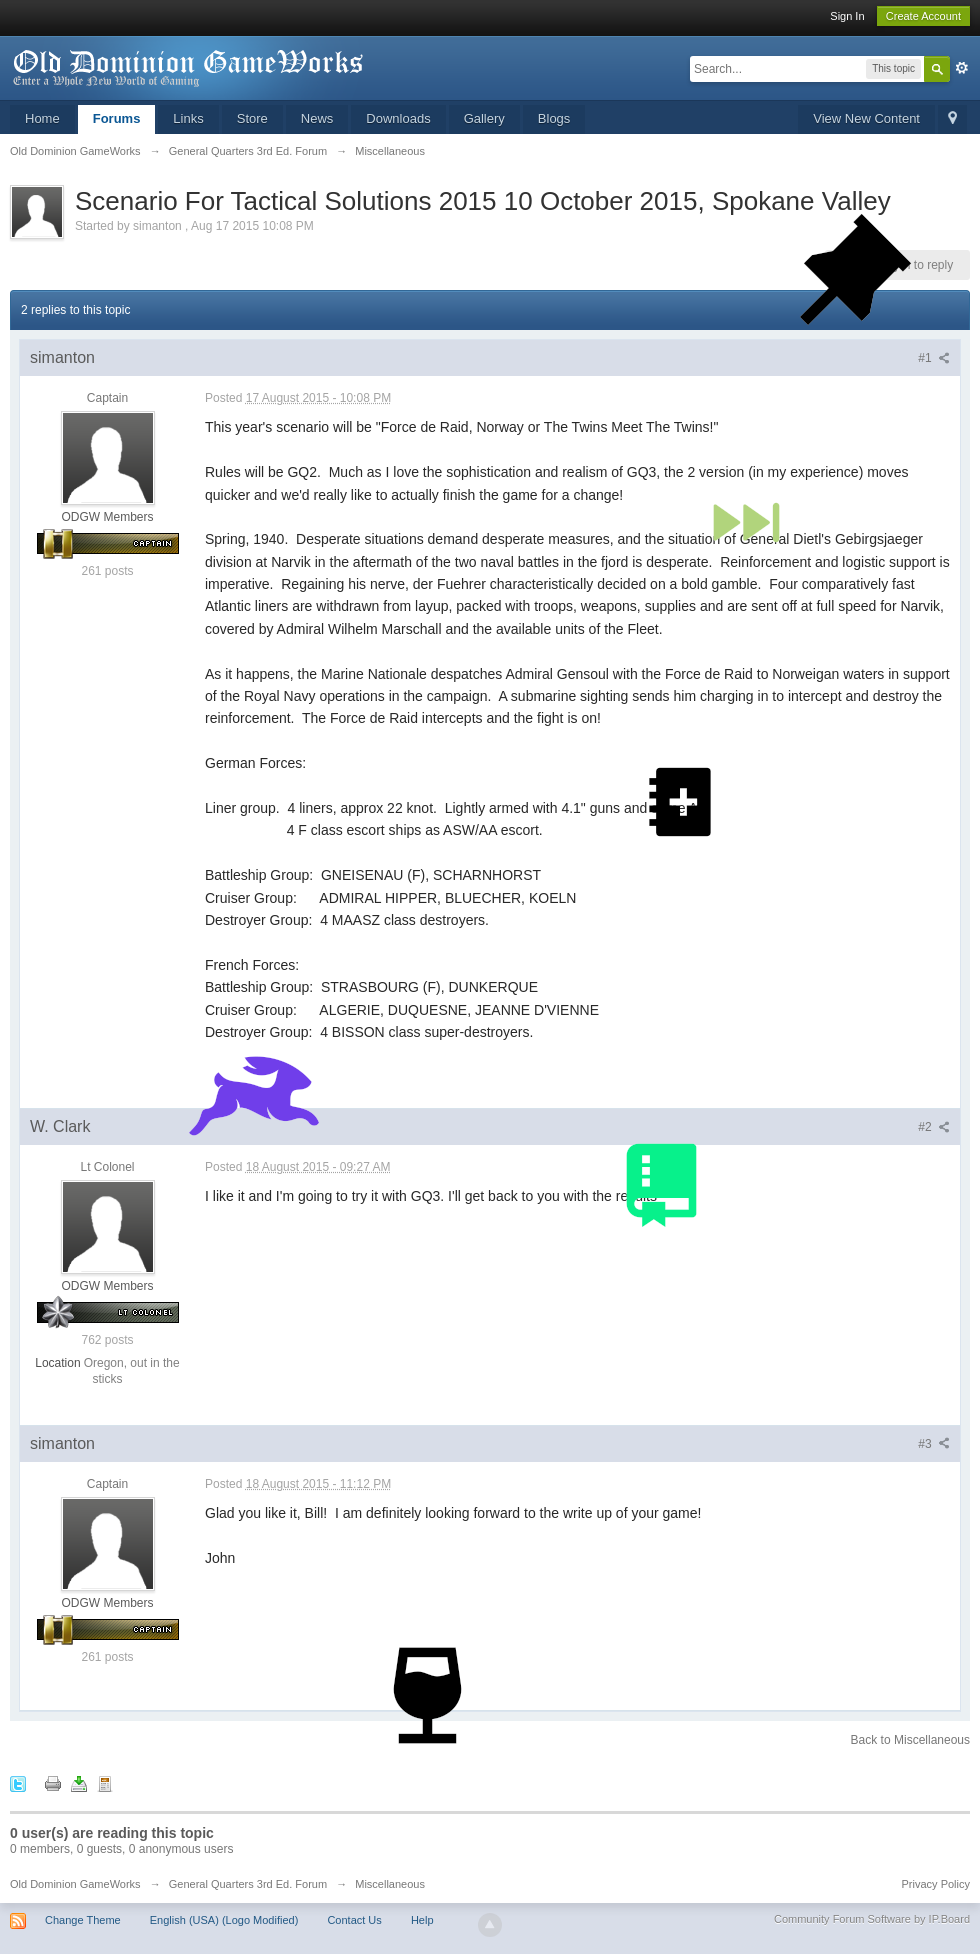  Describe the element at coordinates (661, 1182) in the screenshot. I see `access git repository` at that location.